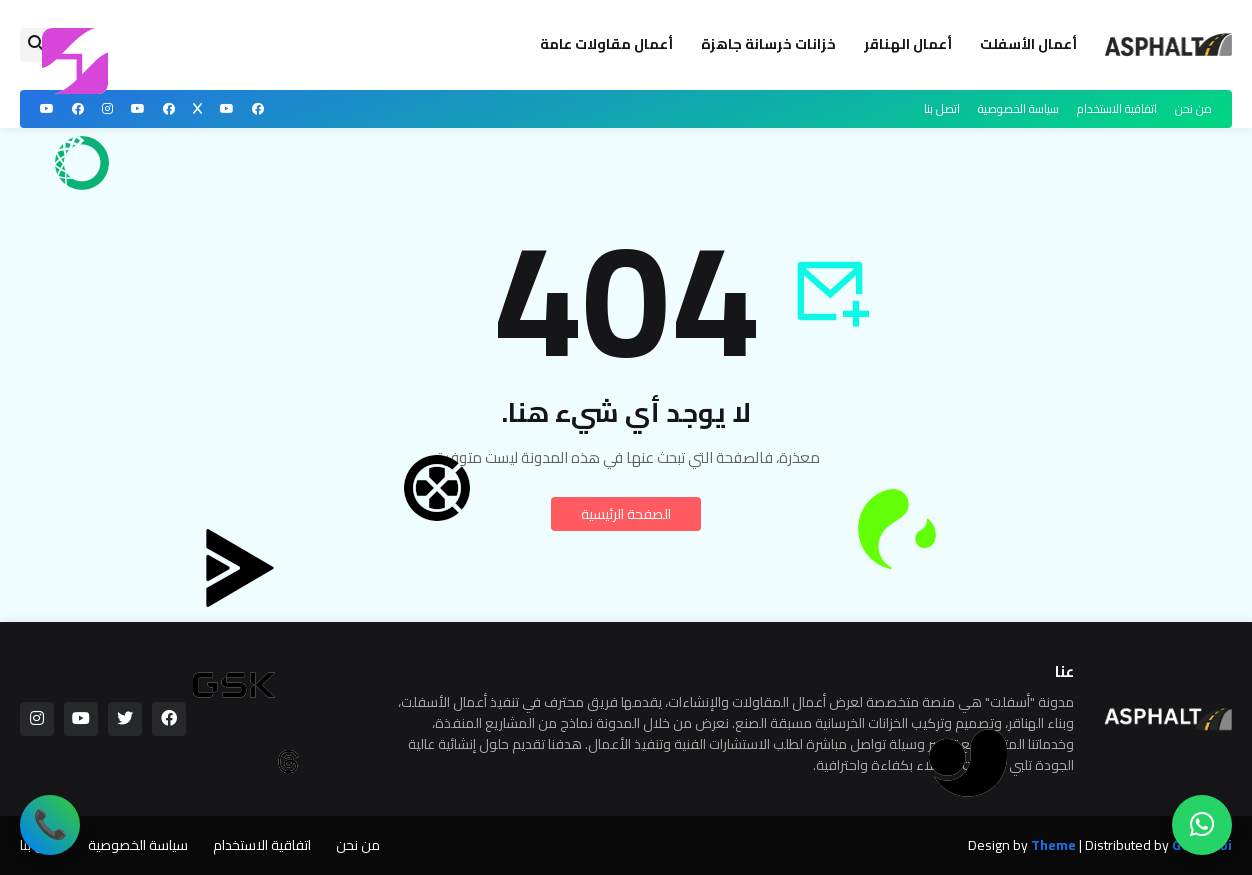  I want to click on visit opencritic website for game reviews, so click(437, 488).